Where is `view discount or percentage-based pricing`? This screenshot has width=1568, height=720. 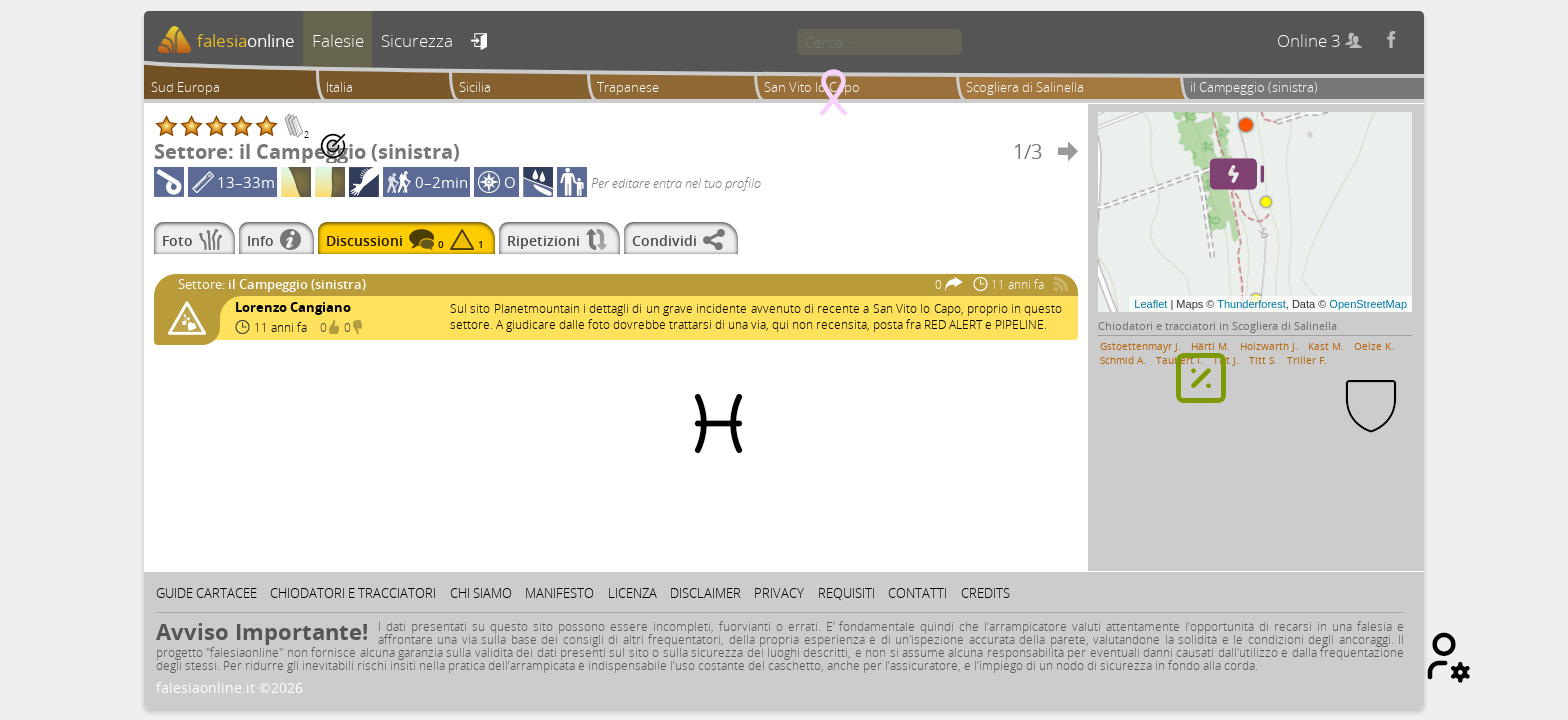
view discount or percentage-based pricing is located at coordinates (1201, 378).